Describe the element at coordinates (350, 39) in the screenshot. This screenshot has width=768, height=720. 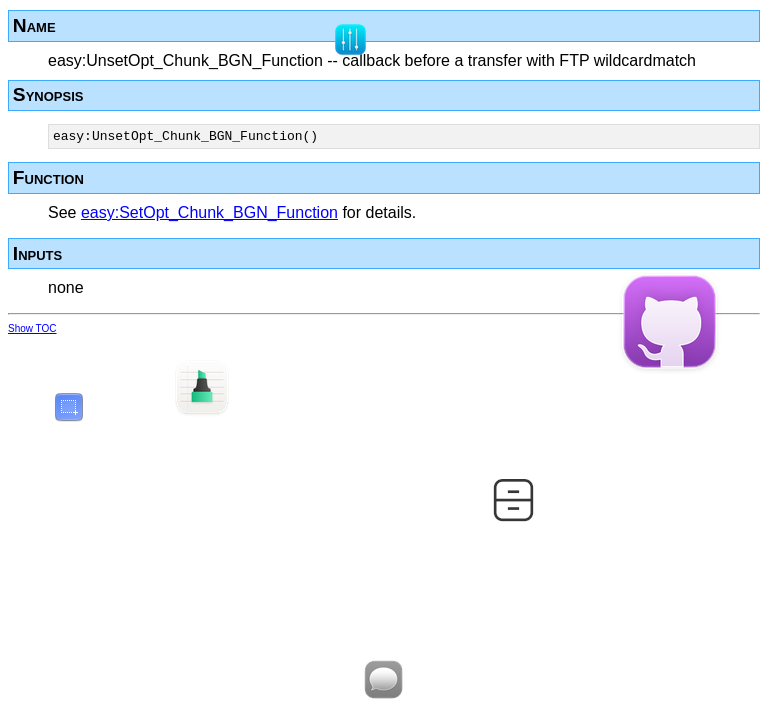
I see `open easyeffects audio processing app` at that location.